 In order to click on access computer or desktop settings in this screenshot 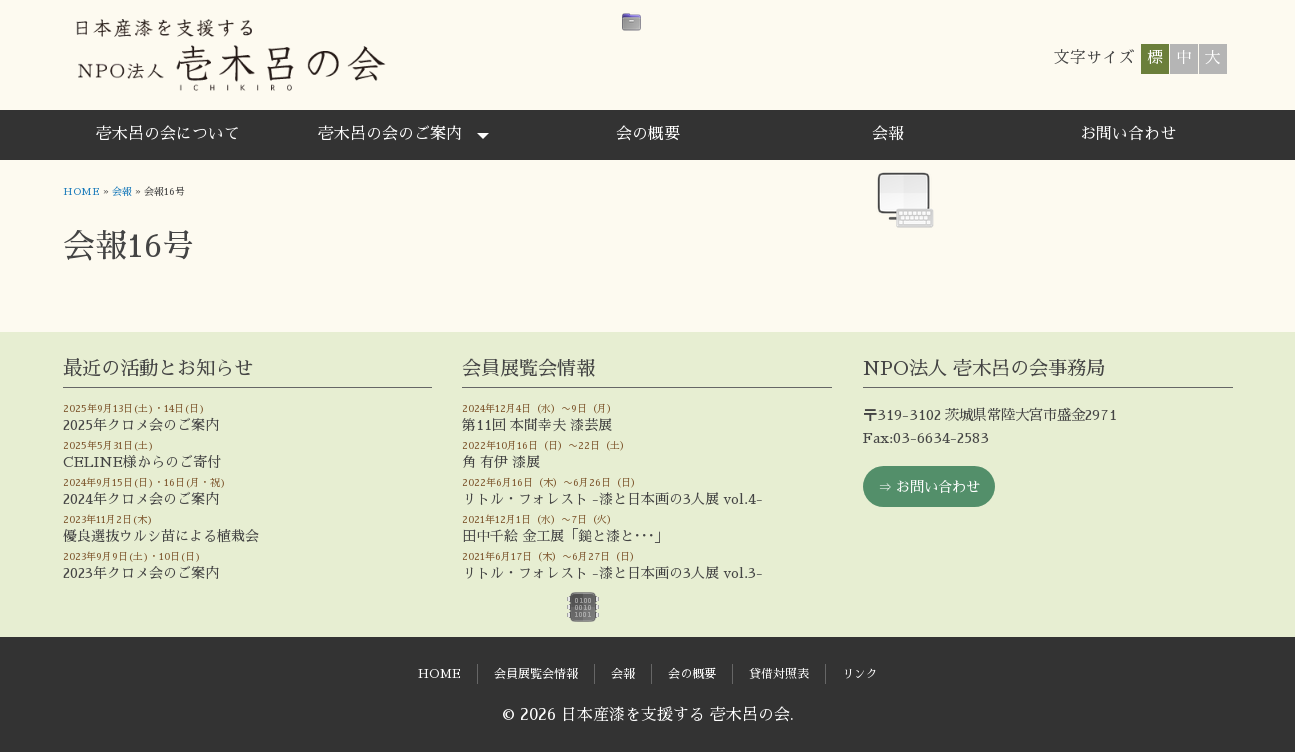, I will do `click(905, 199)`.